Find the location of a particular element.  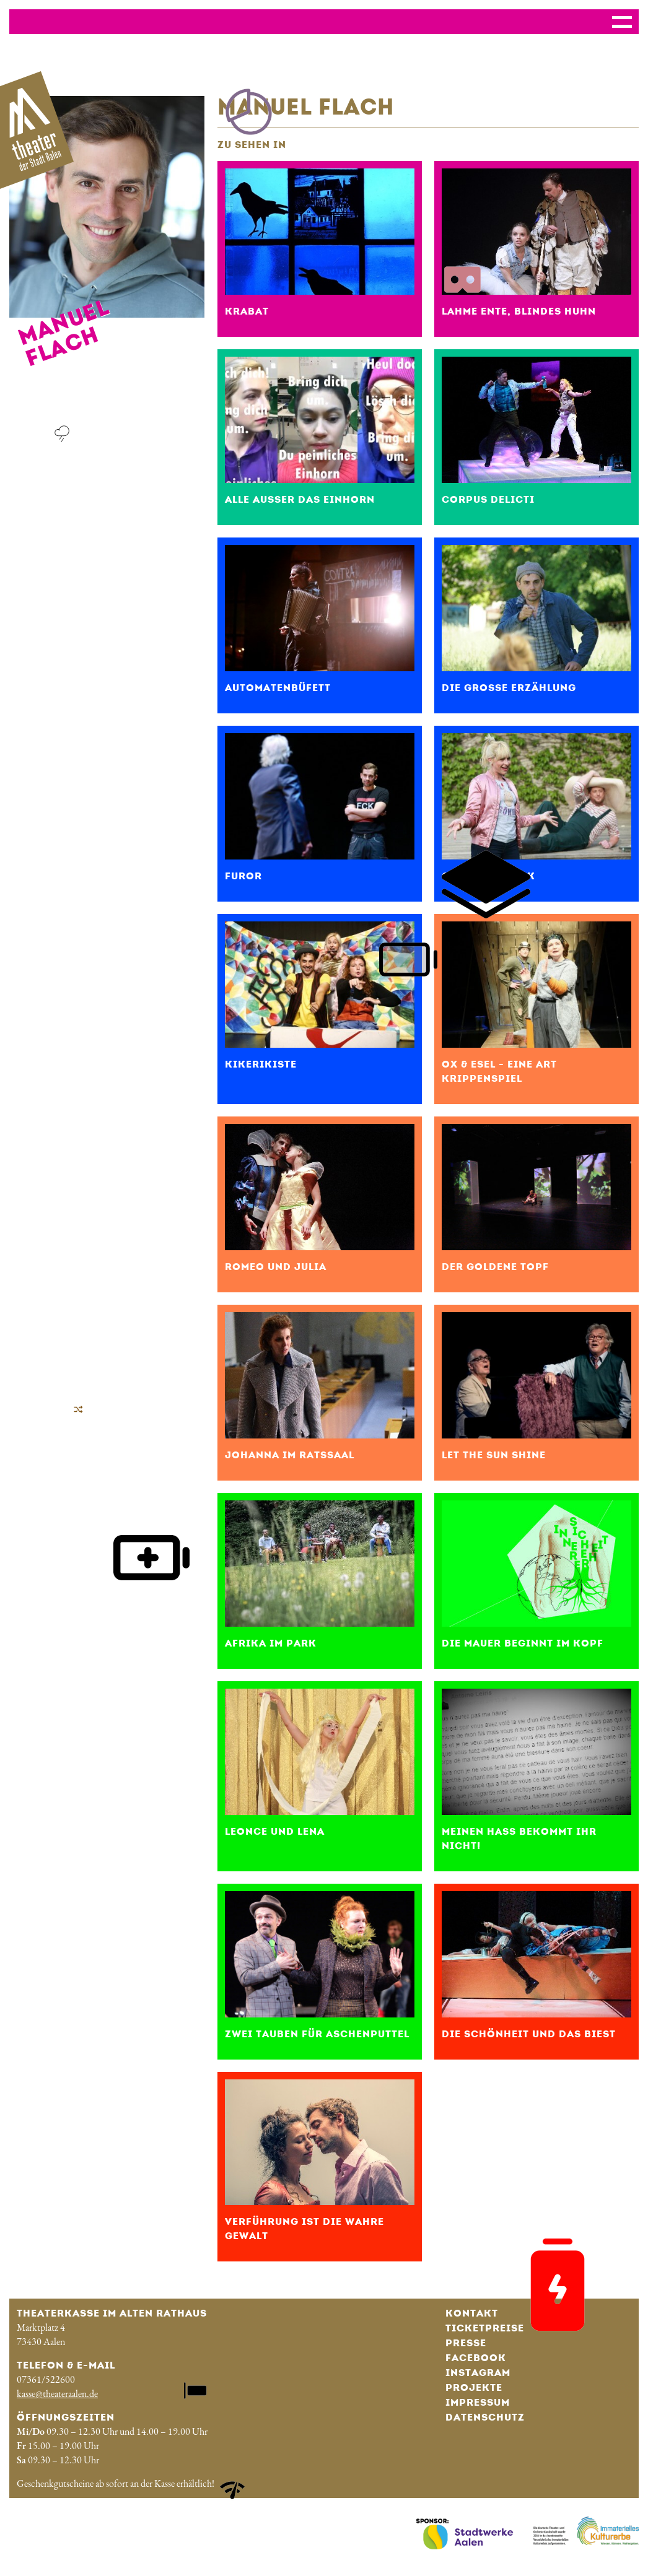

indicates device is currently charging is located at coordinates (558, 2286).